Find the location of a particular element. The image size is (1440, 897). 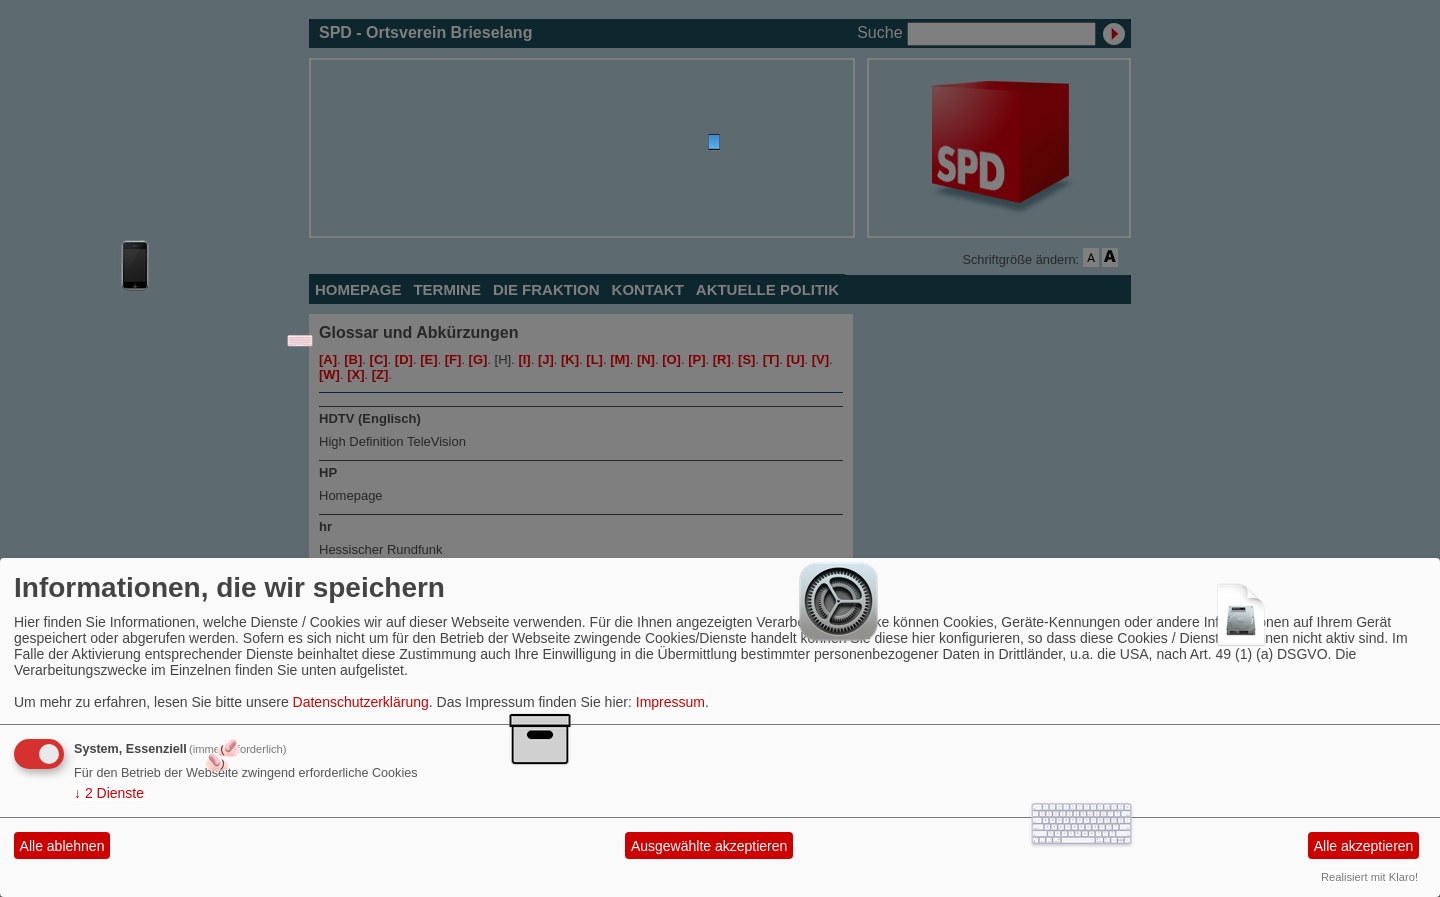

indicates a pink external keyboard is connected is located at coordinates (300, 341).